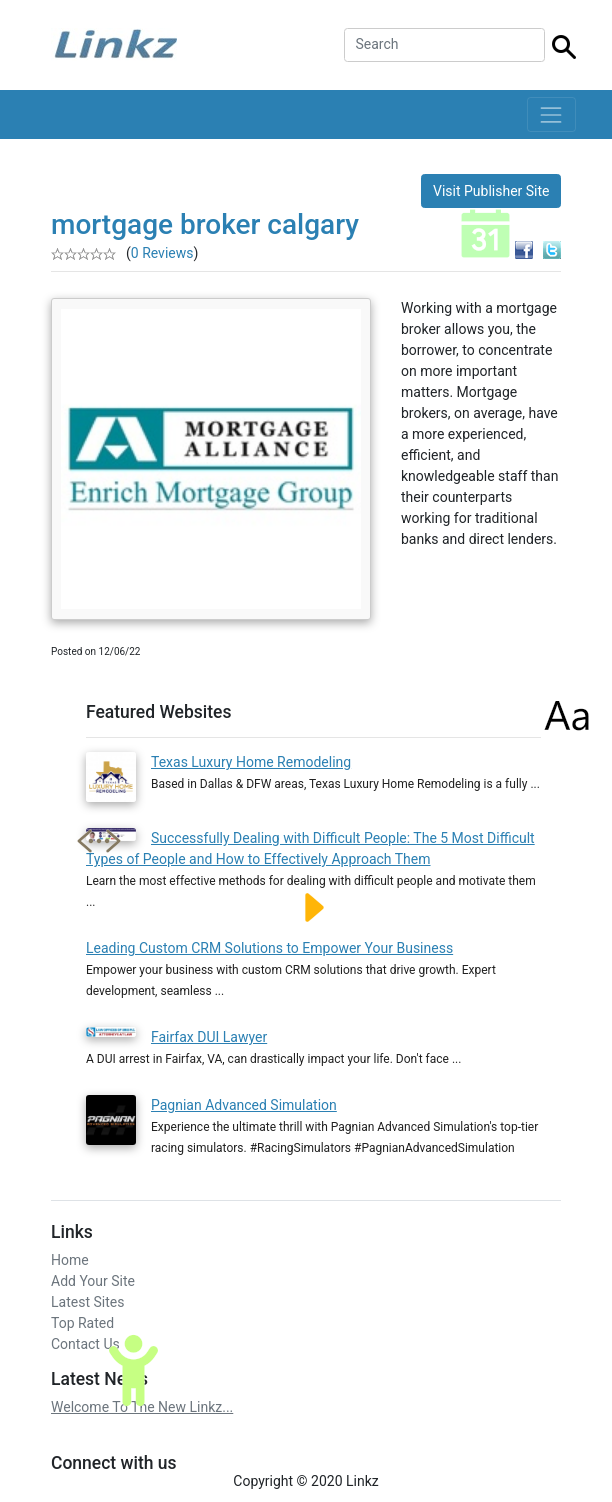  Describe the element at coordinates (133, 1370) in the screenshot. I see `indicates child-friendly content or features` at that location.